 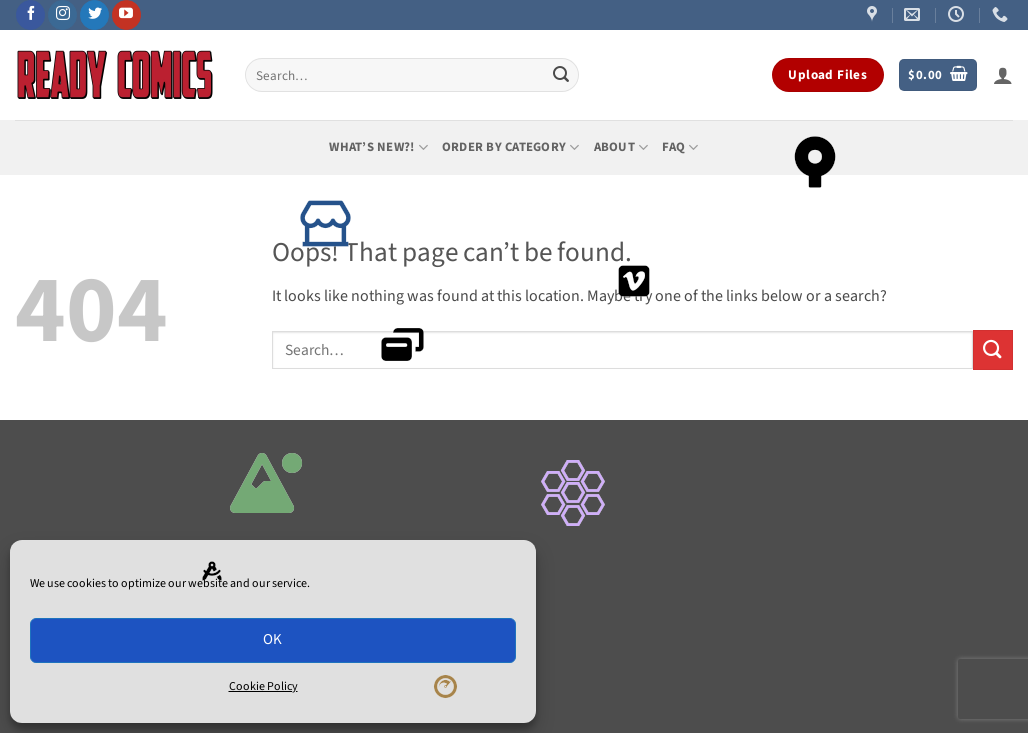 What do you see at coordinates (573, 493) in the screenshot?
I see `cilium logo - open source cloud native networking platform` at bounding box center [573, 493].